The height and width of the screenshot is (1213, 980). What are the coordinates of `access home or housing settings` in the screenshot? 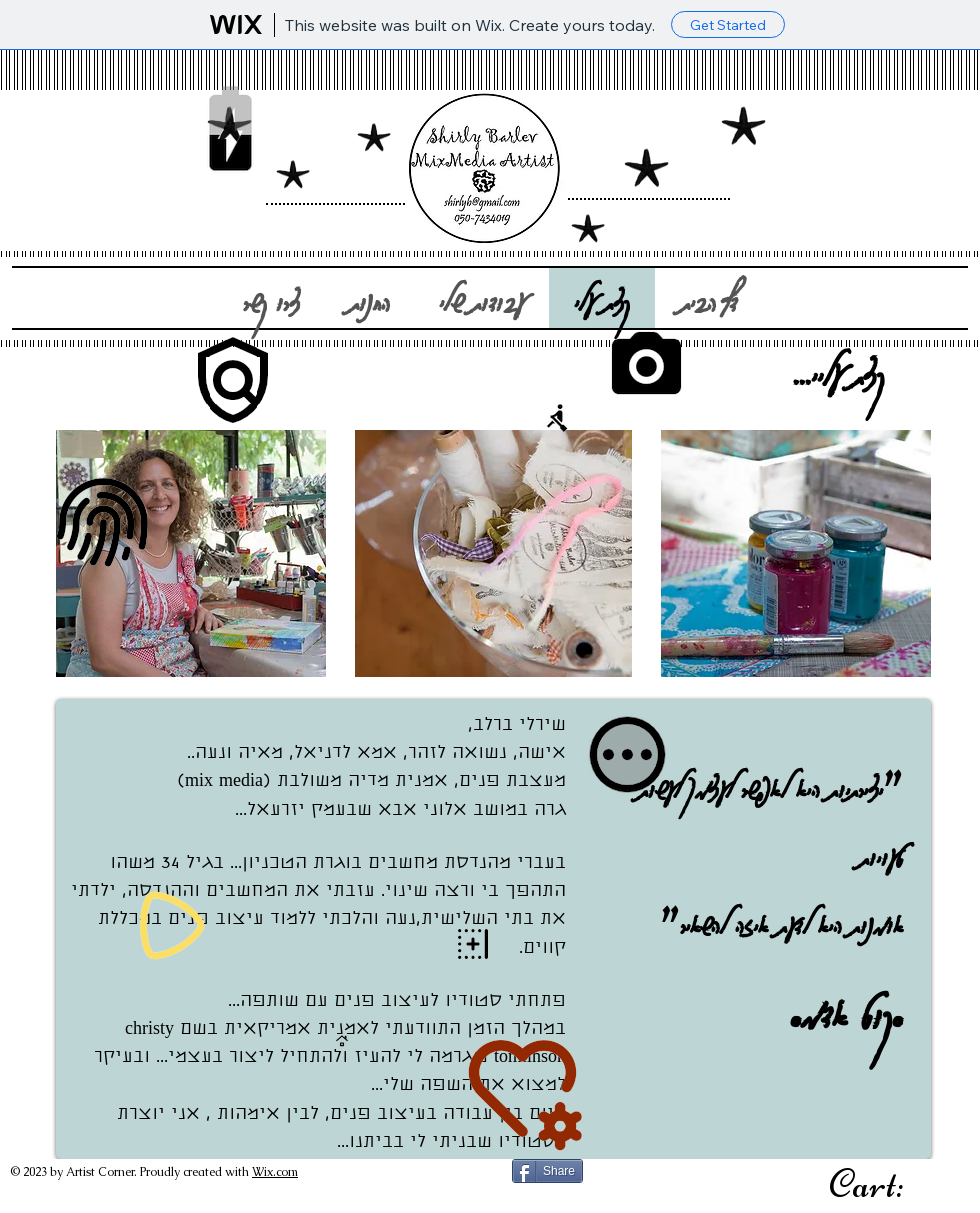 It's located at (342, 1041).